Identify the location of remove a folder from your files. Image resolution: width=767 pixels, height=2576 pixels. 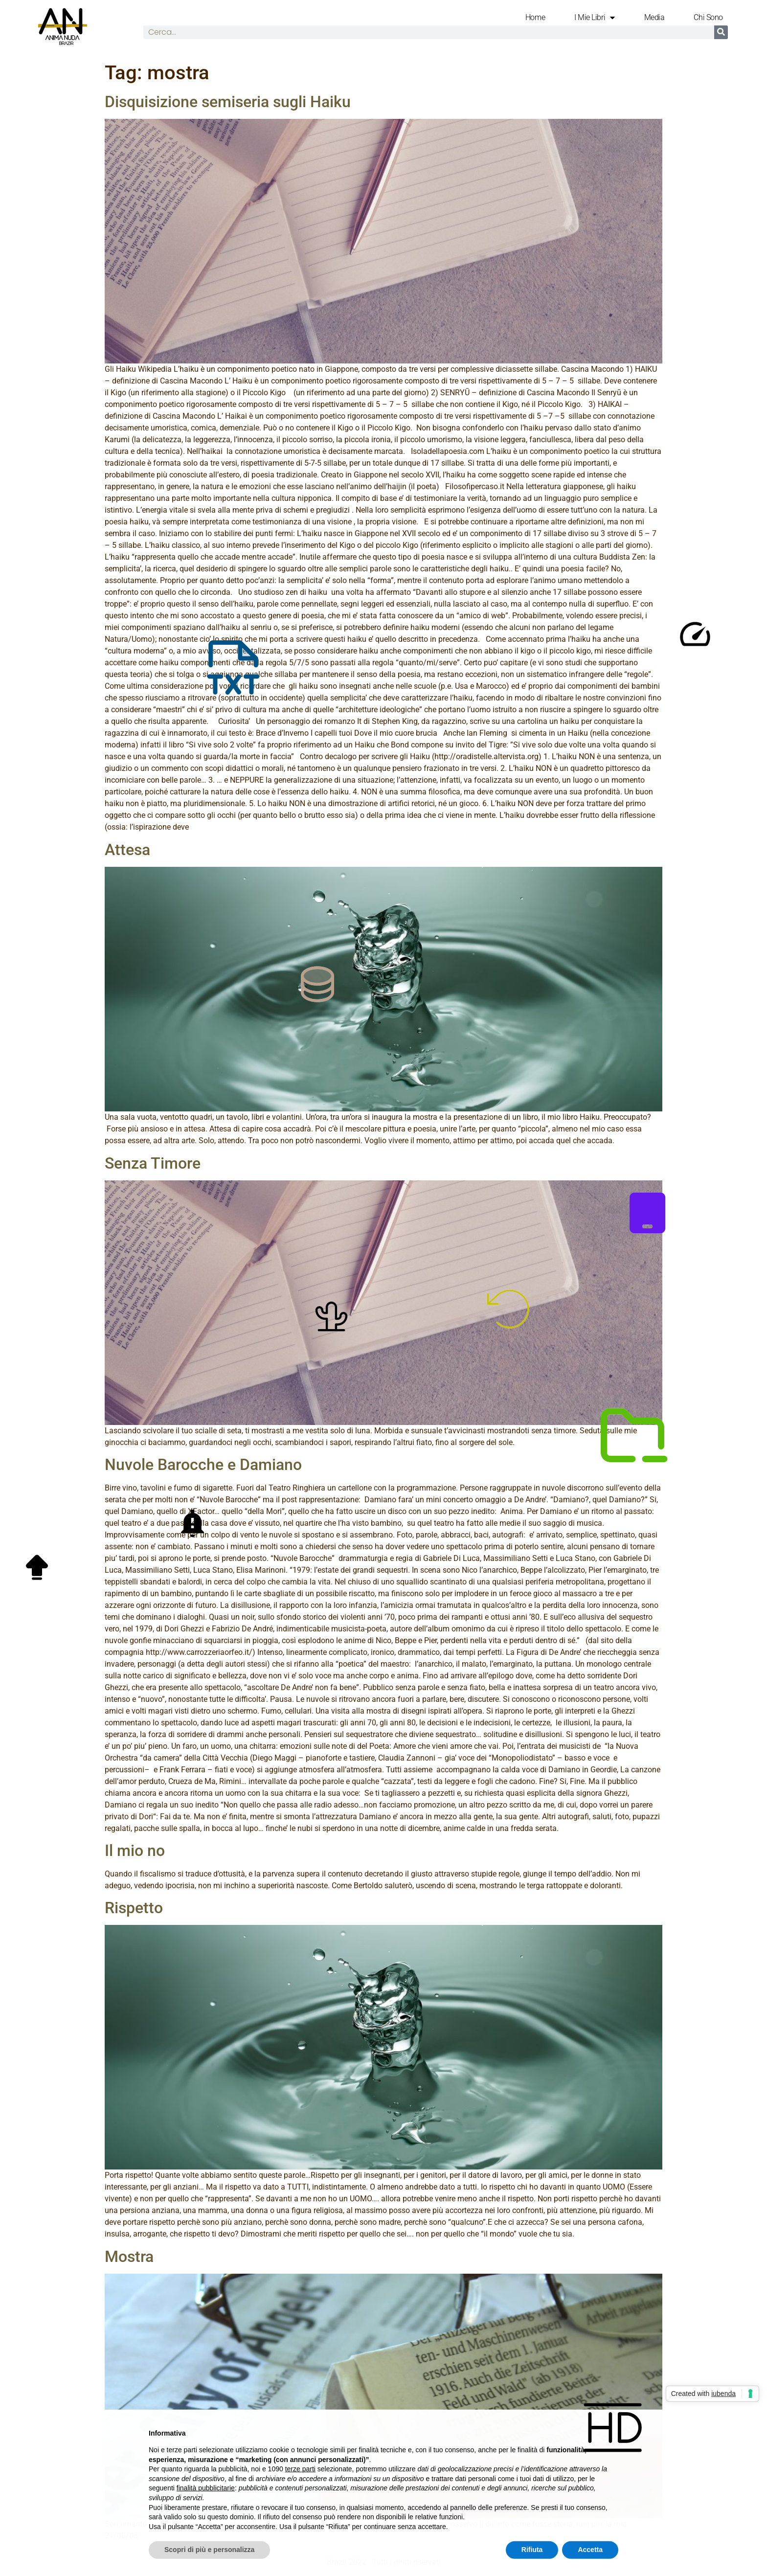
(632, 1437).